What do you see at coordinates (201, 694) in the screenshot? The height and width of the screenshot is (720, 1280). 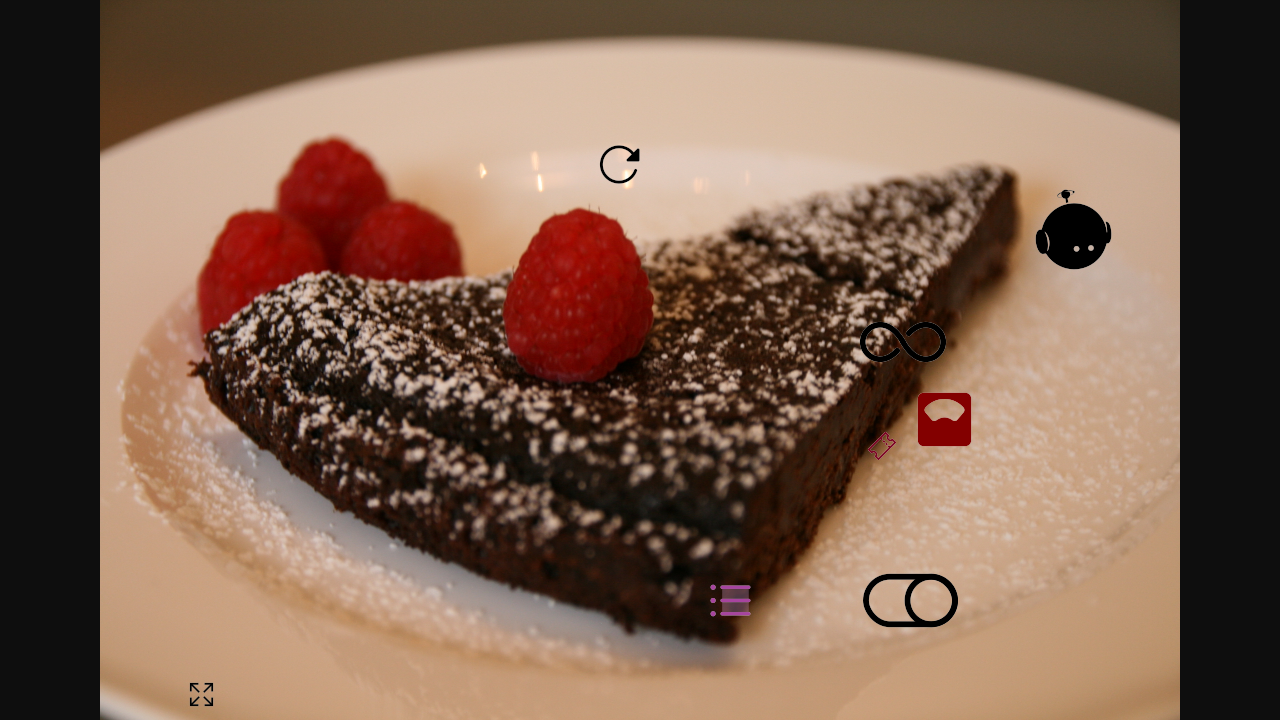 I see `expand to fullscreen mode` at bounding box center [201, 694].